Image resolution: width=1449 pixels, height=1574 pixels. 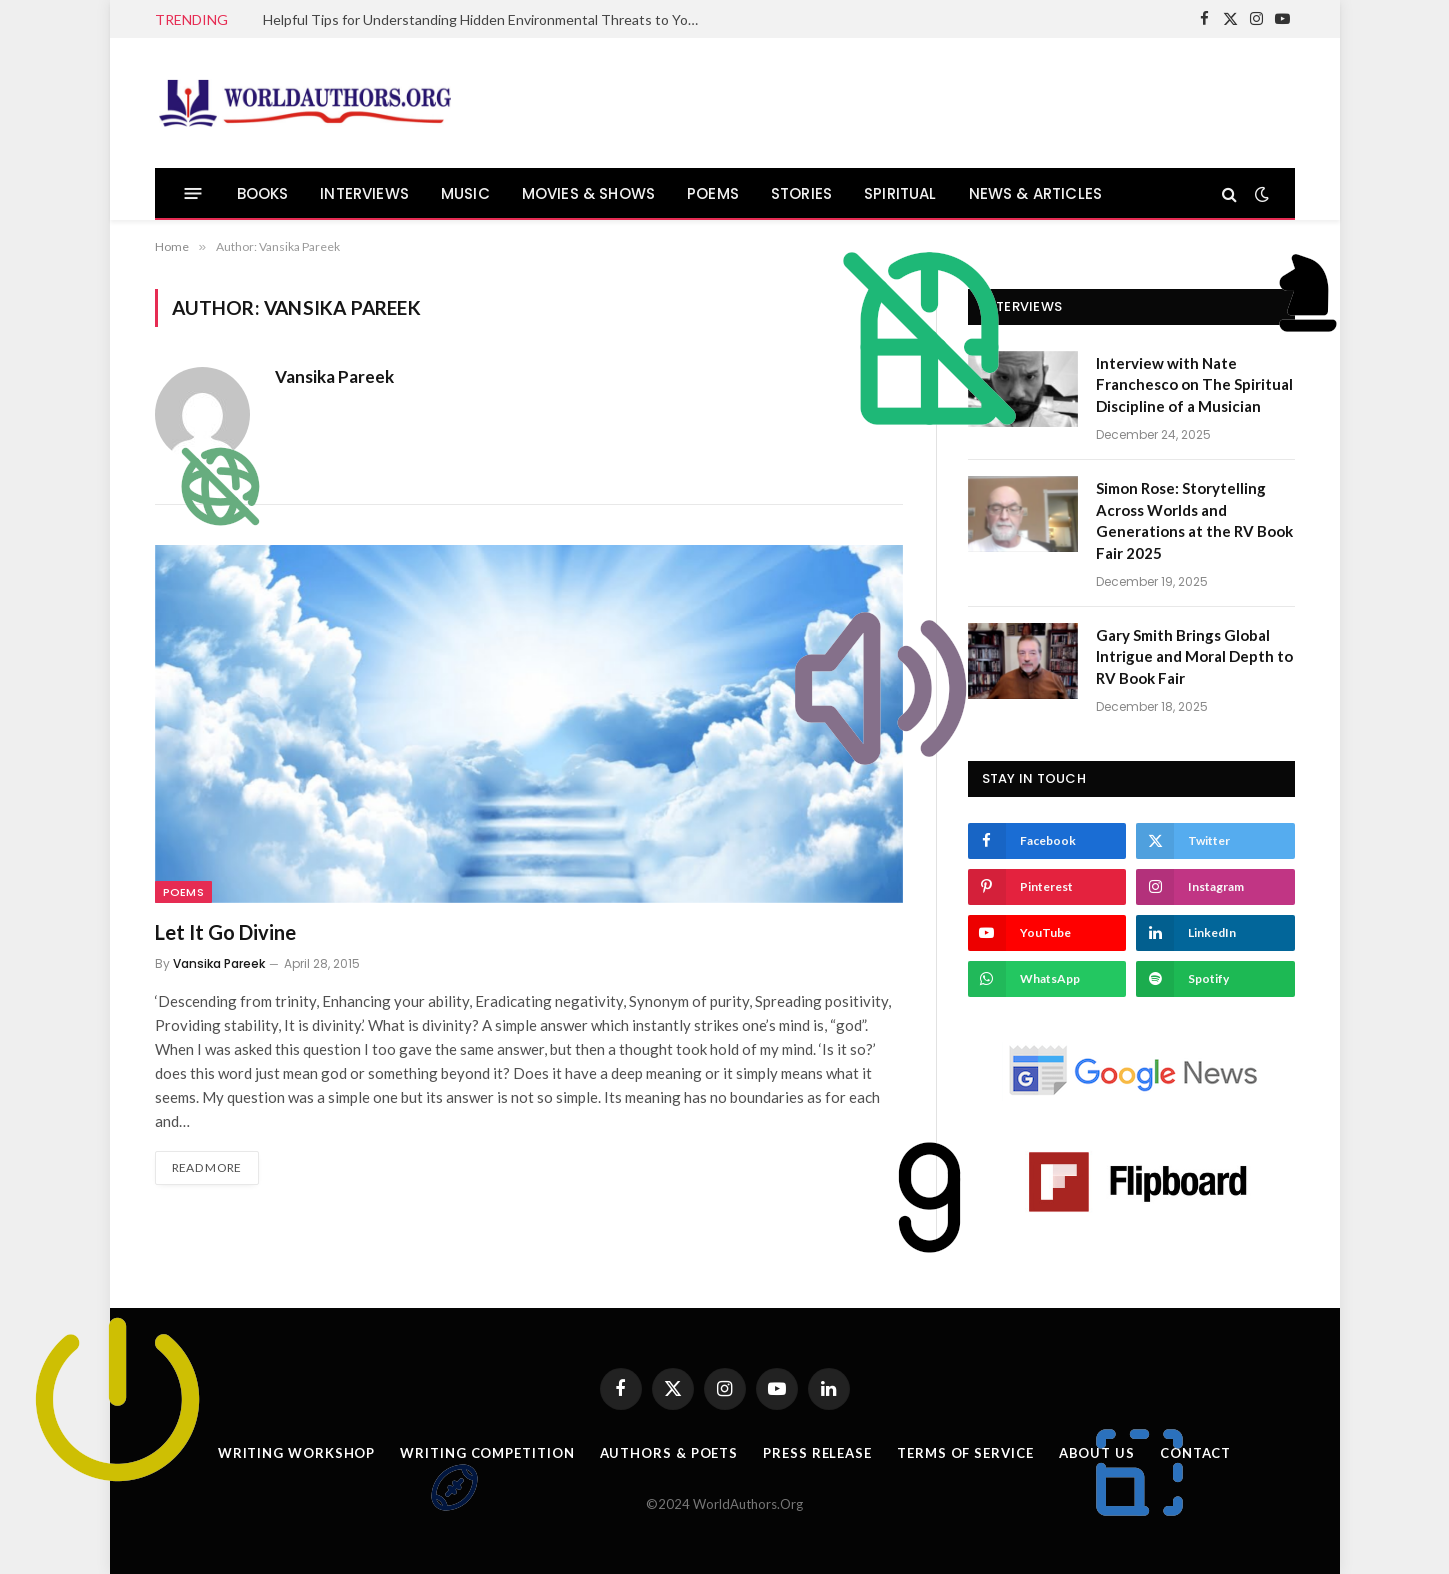 What do you see at coordinates (117, 1399) in the screenshot?
I see `turn off or shut down the device` at bounding box center [117, 1399].